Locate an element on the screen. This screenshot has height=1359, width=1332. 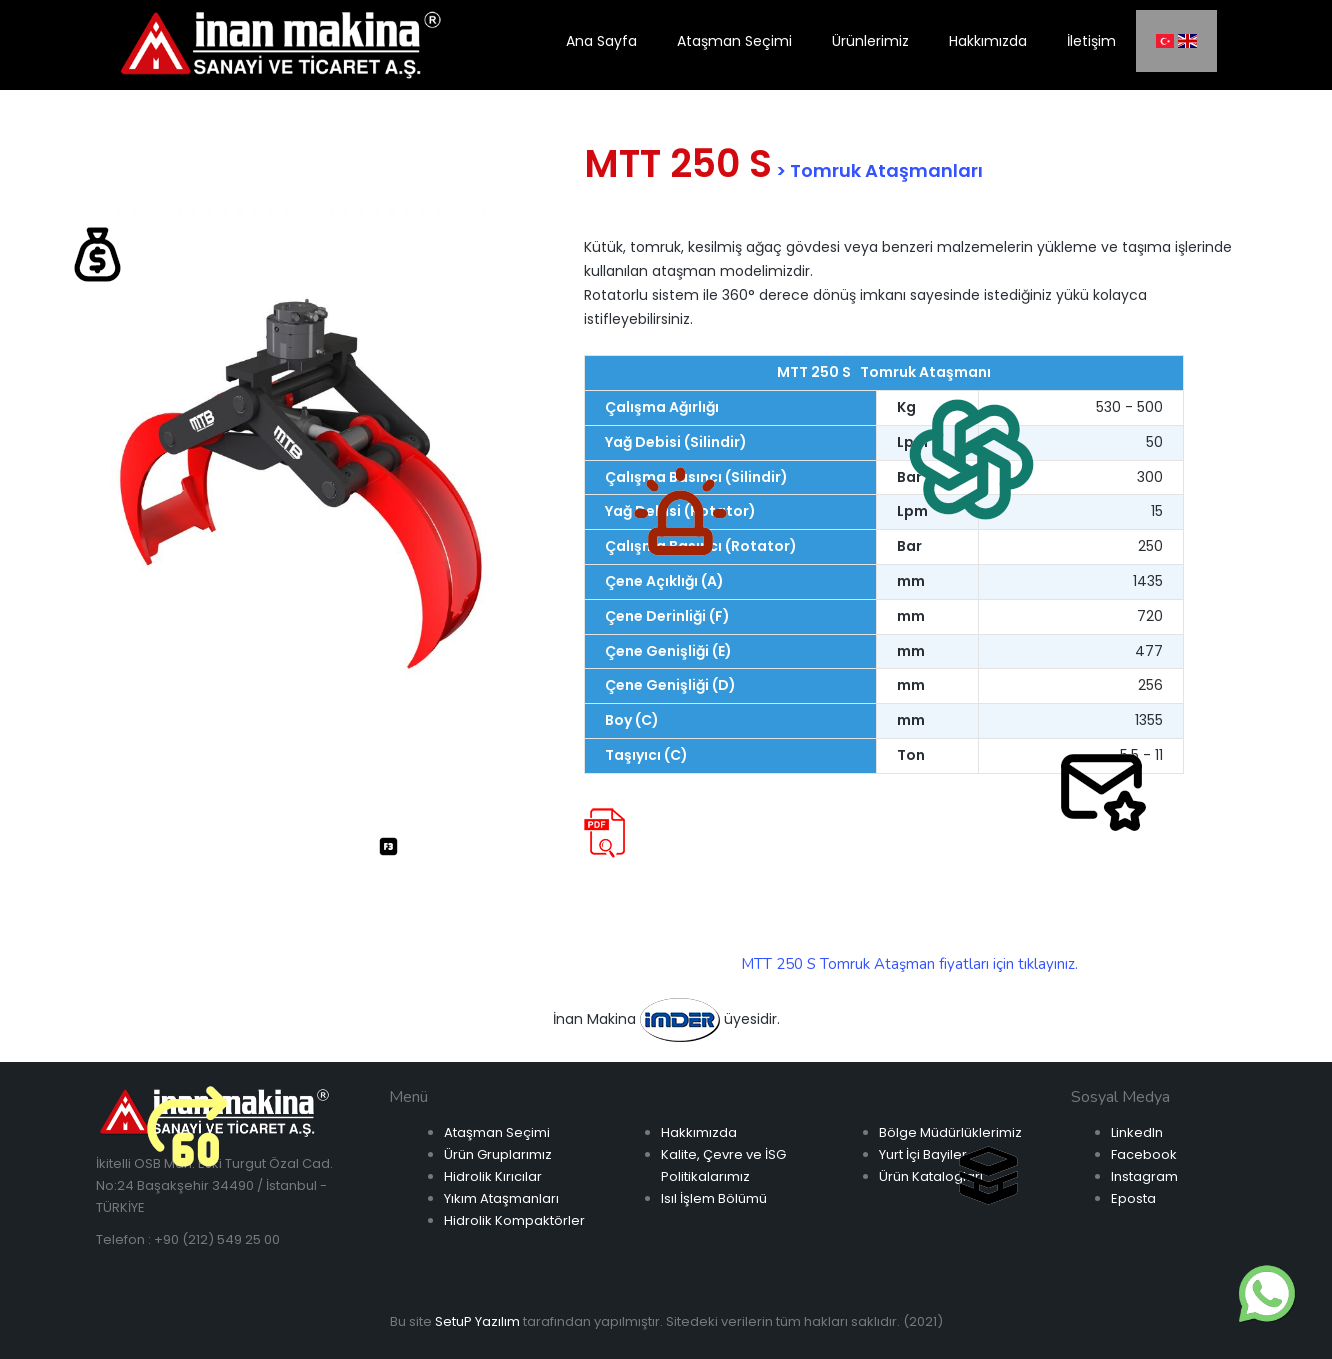
access OpenAI services or chatbot is located at coordinates (971, 459).